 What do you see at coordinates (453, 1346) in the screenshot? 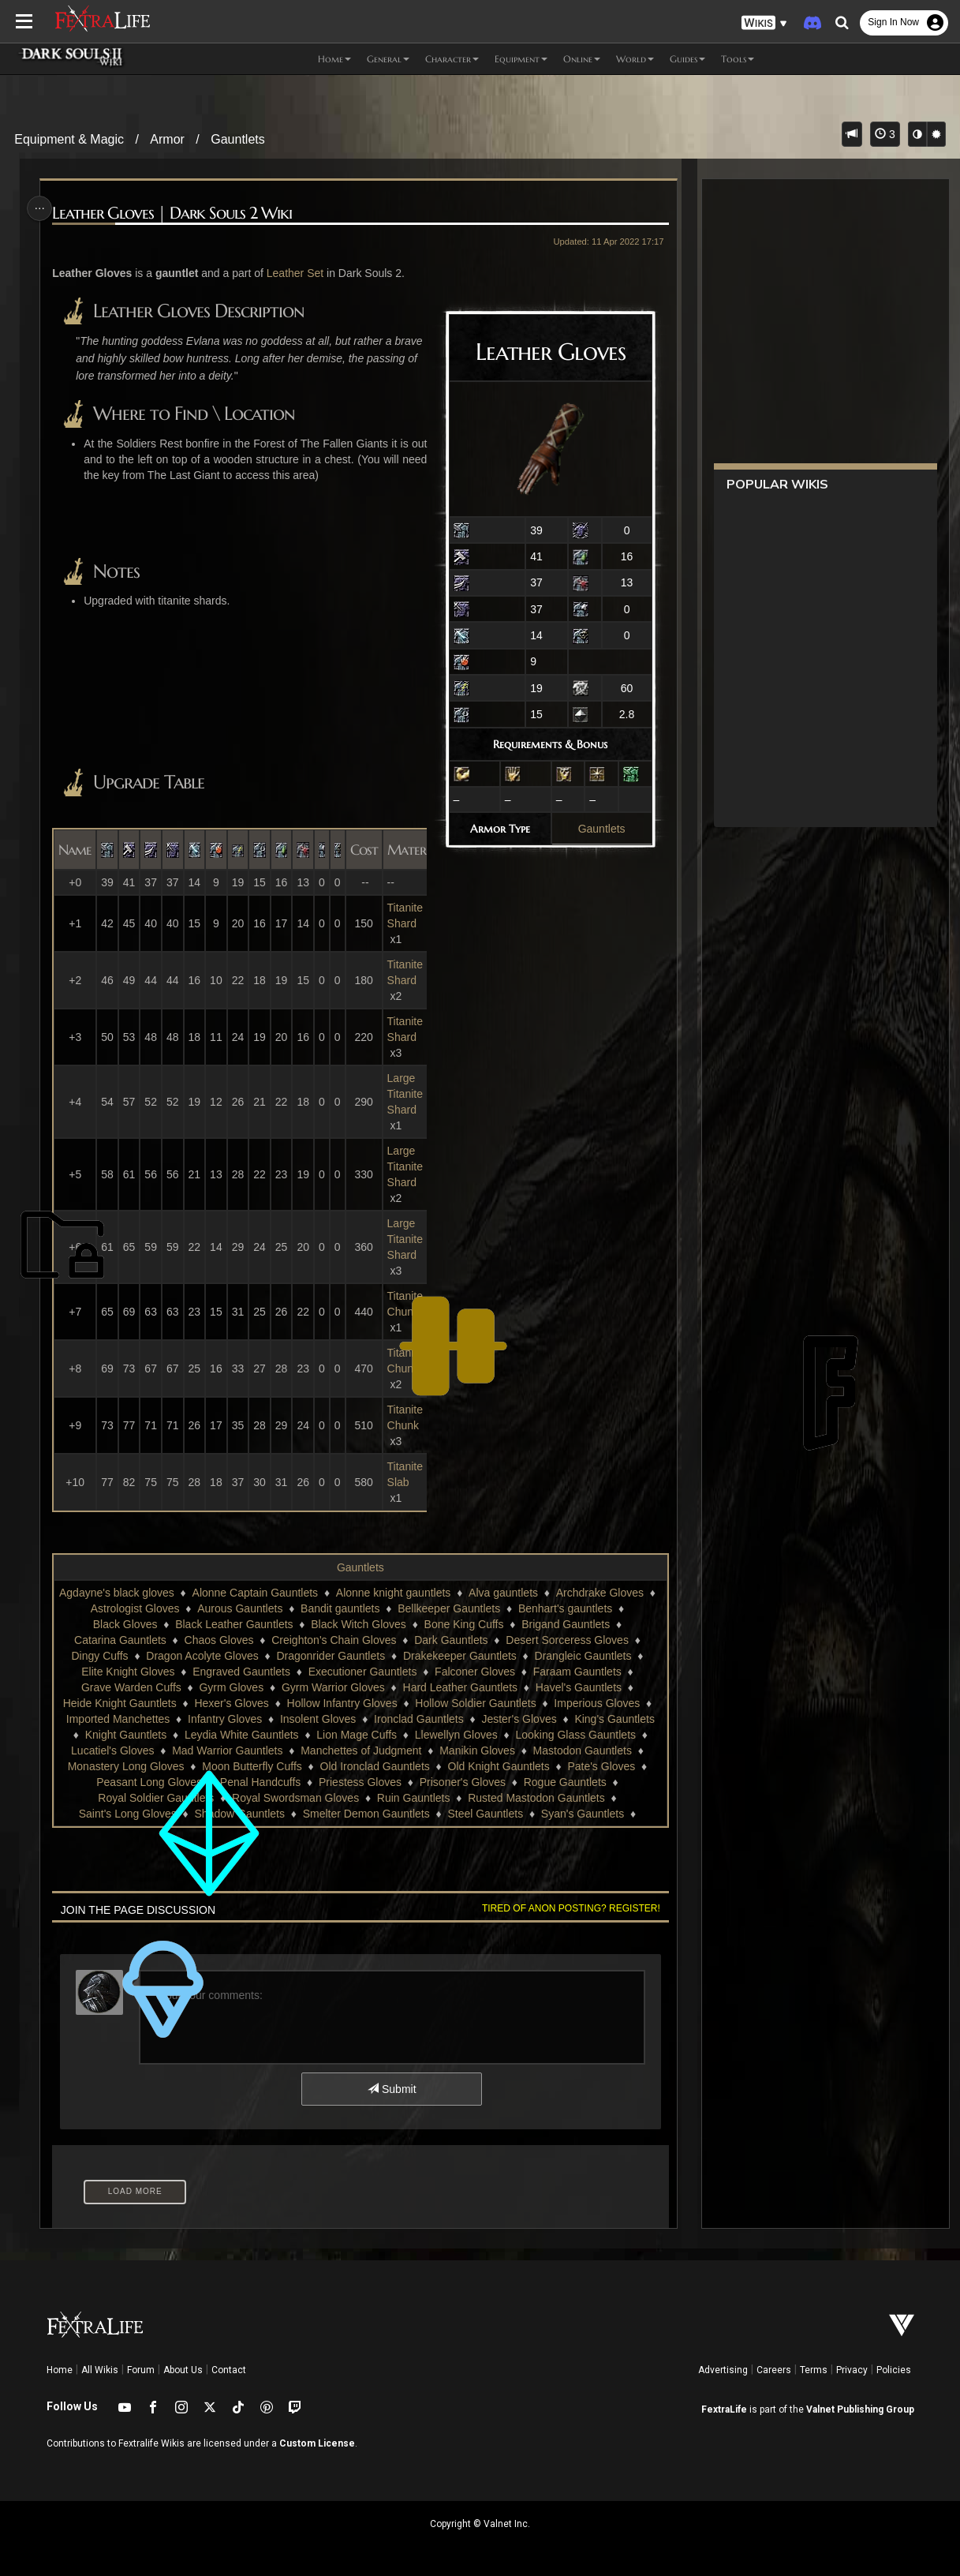
I see `align selected objects to vertical center` at bounding box center [453, 1346].